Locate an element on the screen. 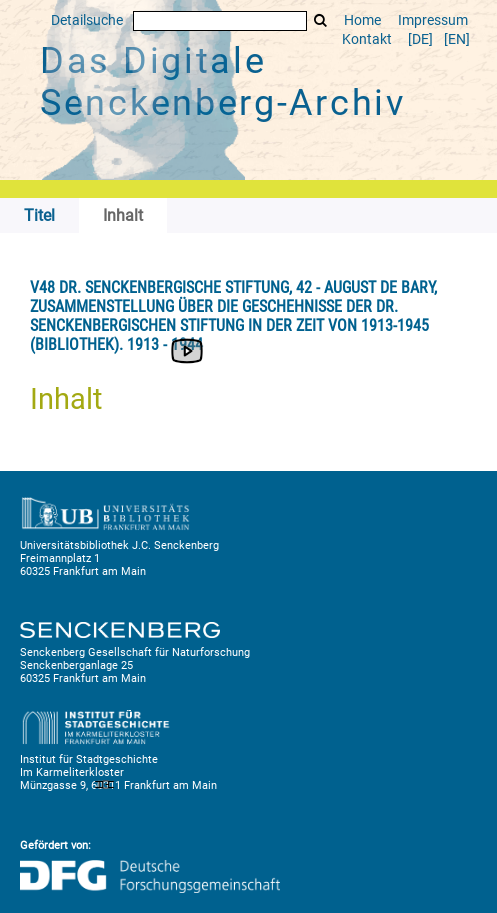 This screenshot has height=913, width=497. adjust belt or strap settings is located at coordinates (104, 784).